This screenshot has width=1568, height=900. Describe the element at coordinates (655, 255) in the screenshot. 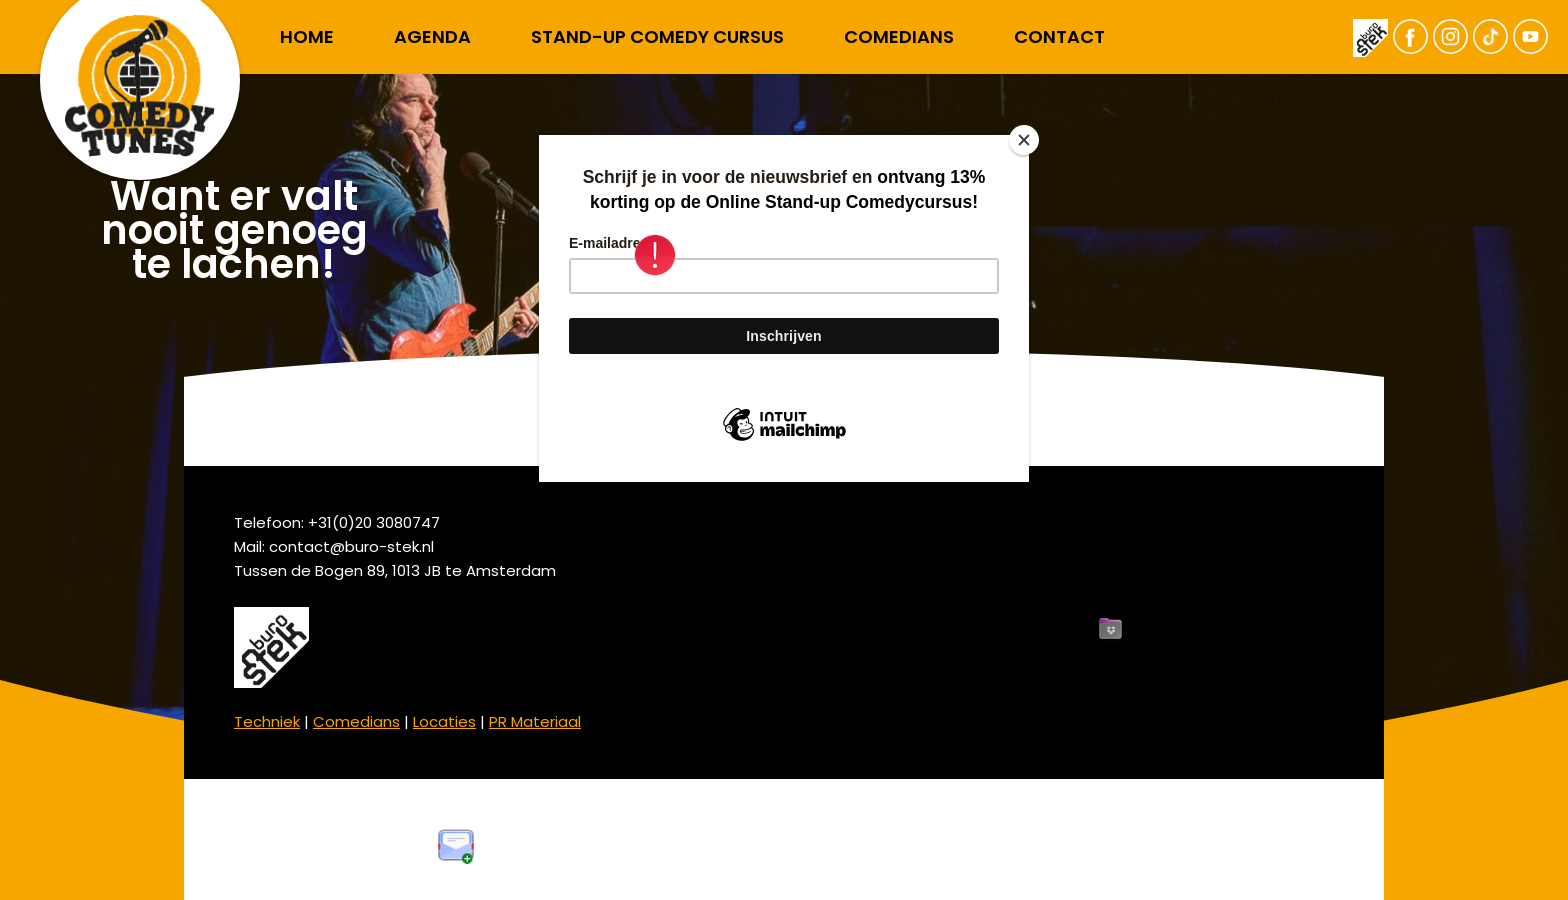

I see `indicates a warning or important alert message` at that location.